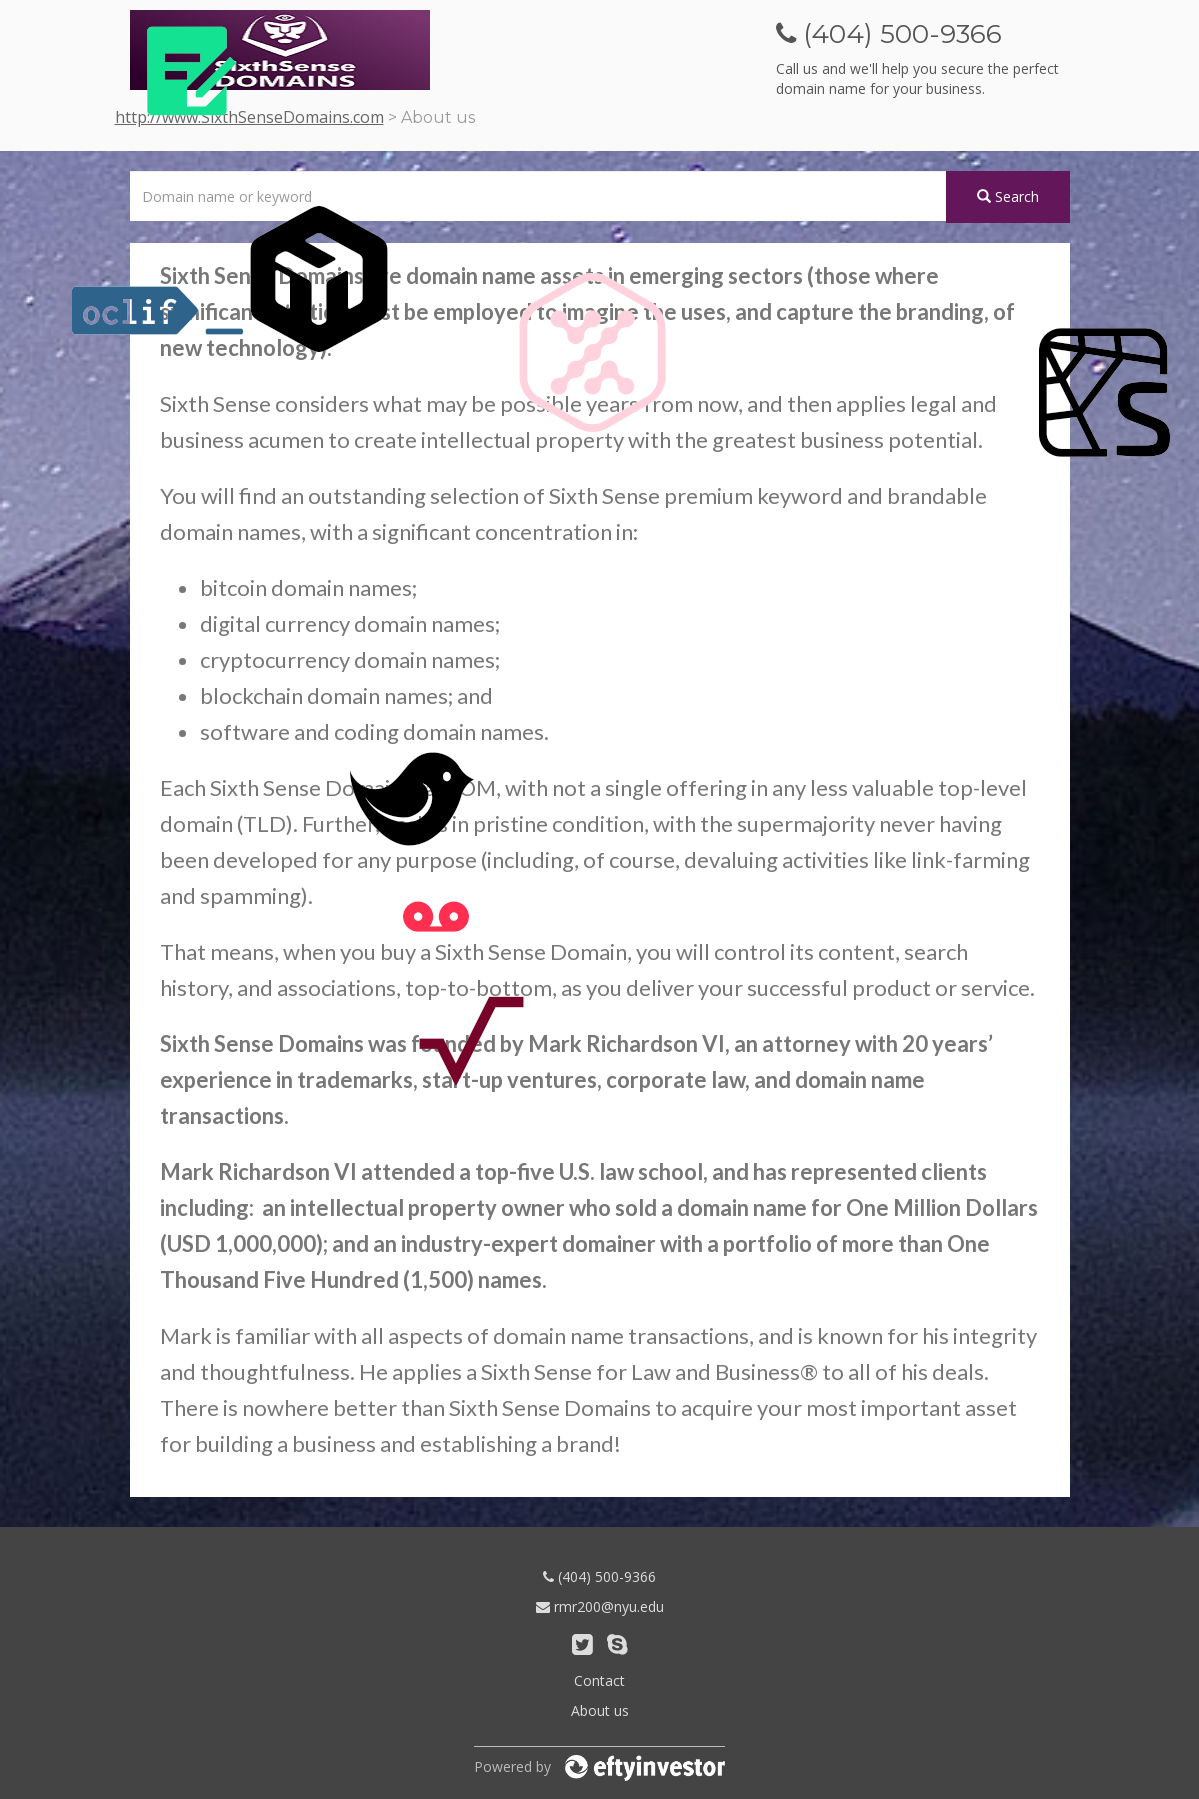 This screenshot has height=1799, width=1199. Describe the element at coordinates (1104, 392) in the screenshot. I see `visit the Spyderide website or app` at that location.